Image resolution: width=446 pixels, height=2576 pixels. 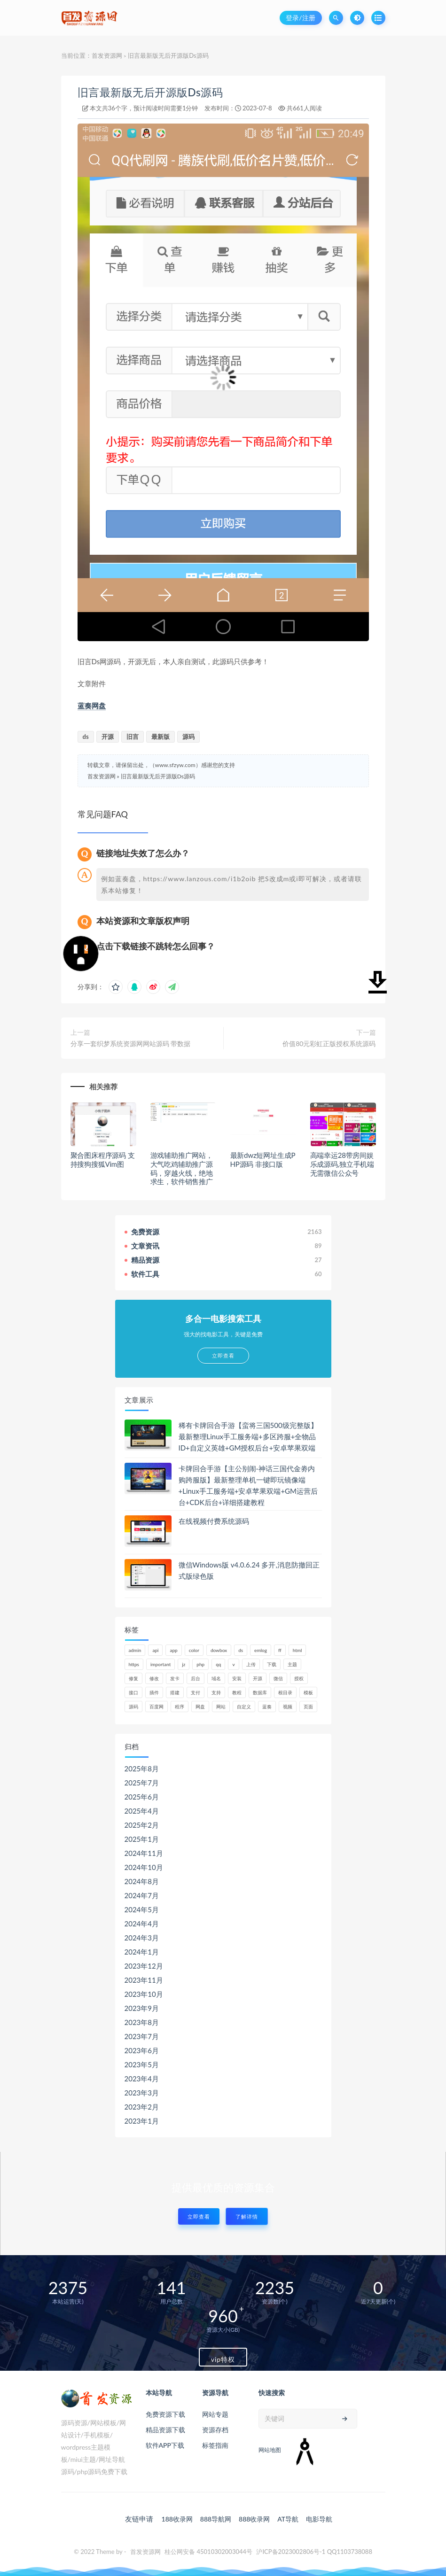 I want to click on indicates power outlet or charging station nearby, so click(x=81, y=954).